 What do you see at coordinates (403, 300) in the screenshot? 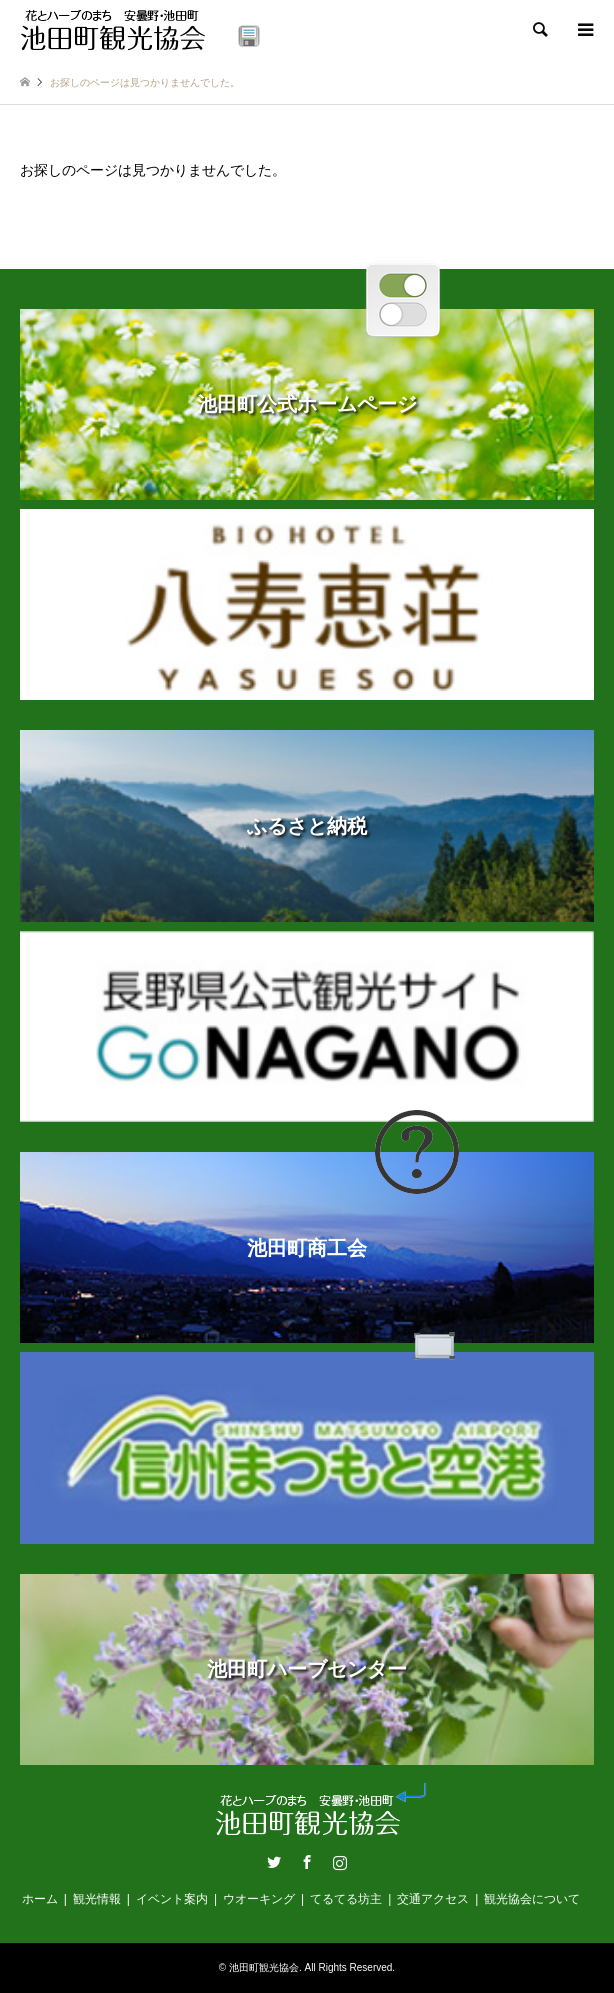
I see `open gnome tweaks to customize desktop settings` at bounding box center [403, 300].